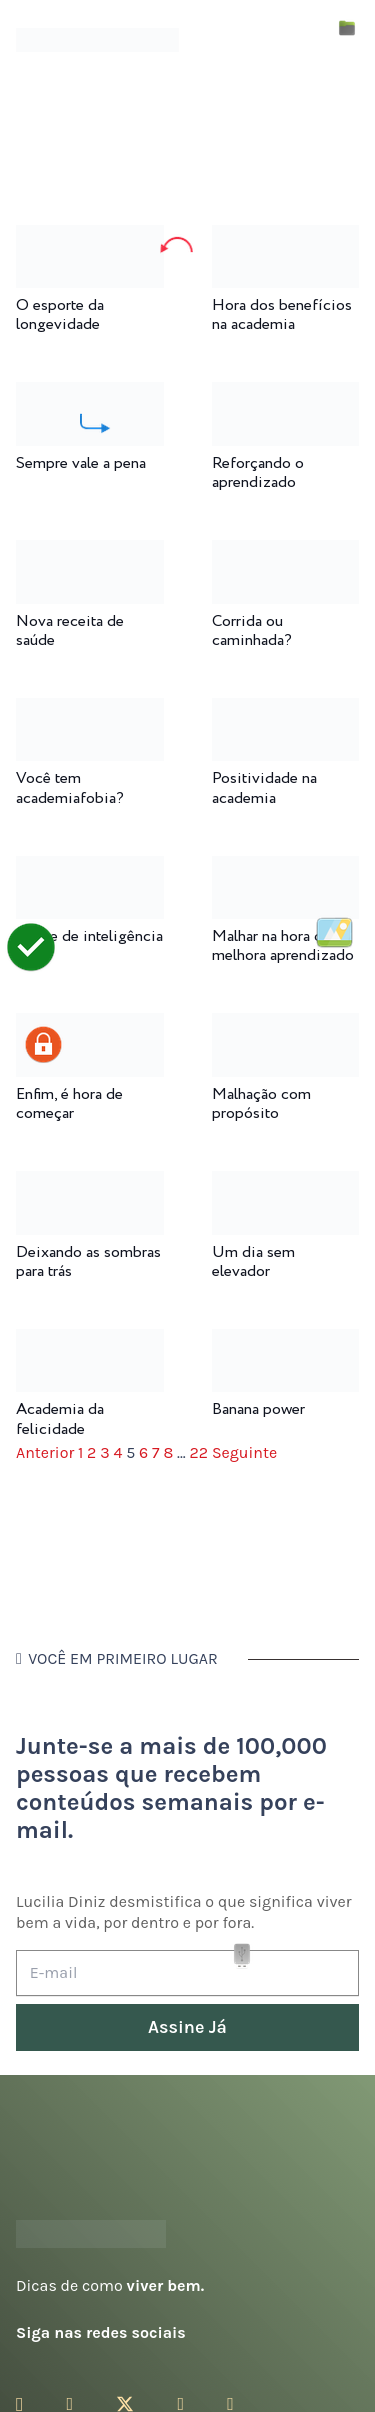 The width and height of the screenshot is (375, 2412). I want to click on drop files here to move them into this folder, so click(347, 28).